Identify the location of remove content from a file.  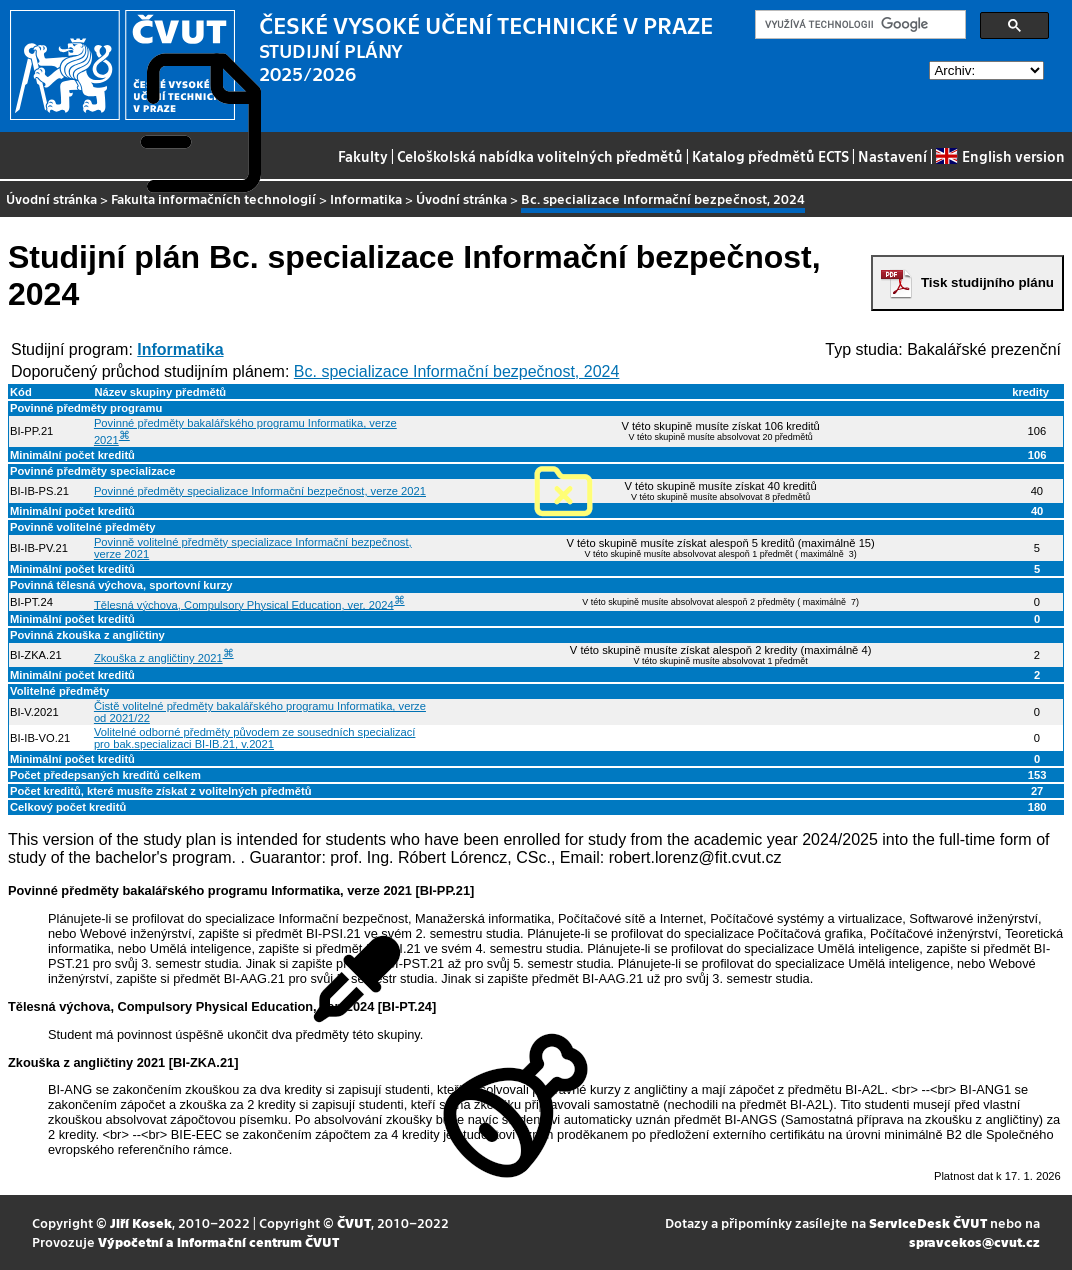
(204, 123).